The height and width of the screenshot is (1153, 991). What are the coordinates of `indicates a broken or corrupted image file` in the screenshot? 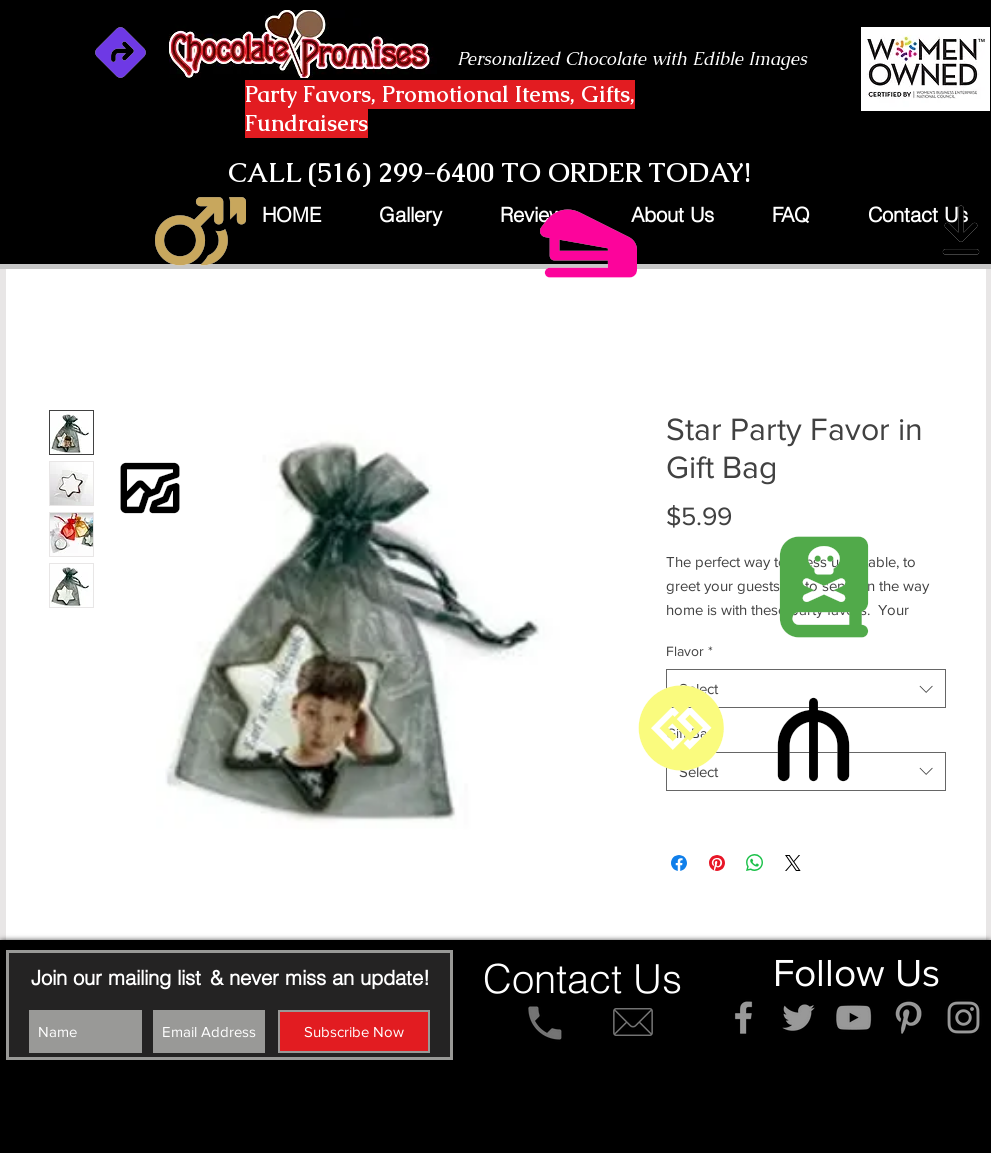 It's located at (150, 488).